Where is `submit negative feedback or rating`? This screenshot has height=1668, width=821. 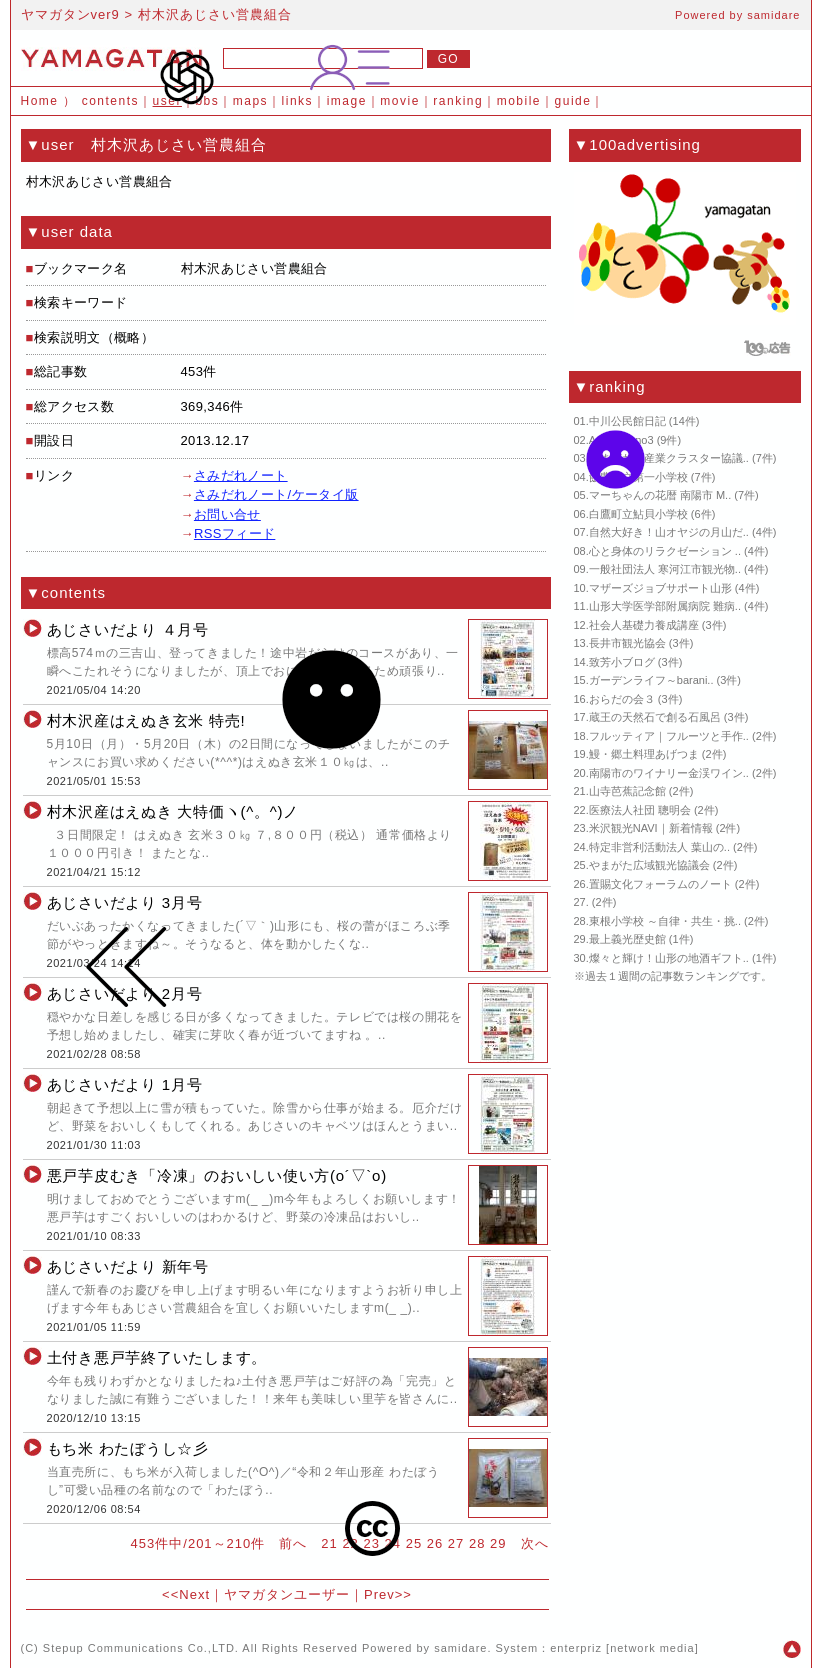
submit negative feedback or rating is located at coordinates (615, 459).